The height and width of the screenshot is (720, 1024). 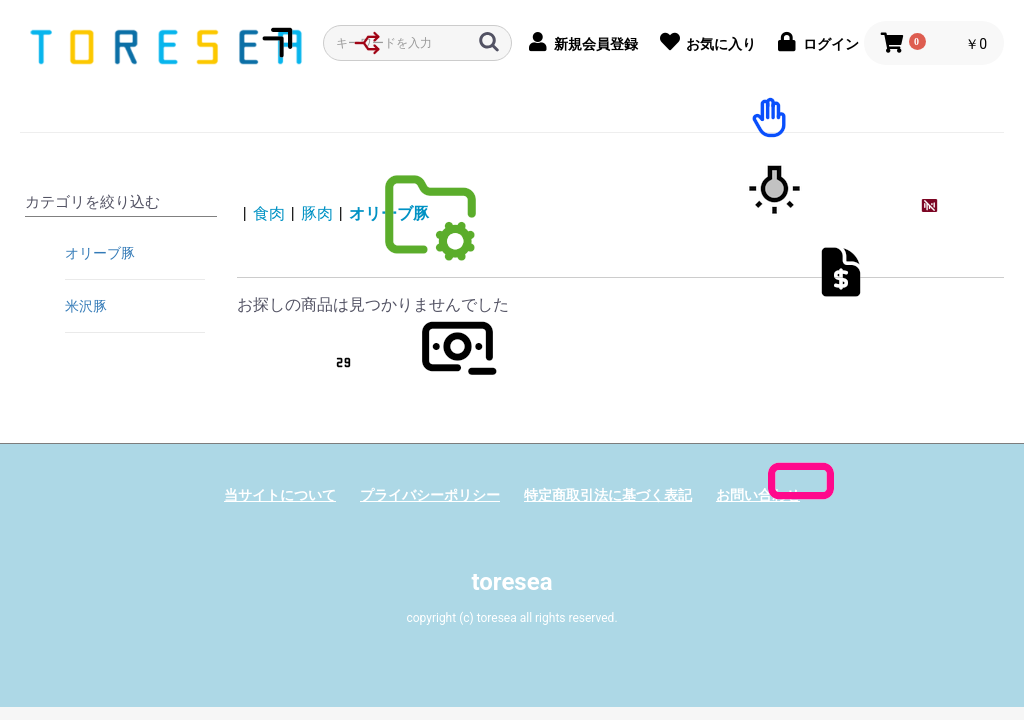 What do you see at coordinates (457, 346) in the screenshot?
I see `subtract funds or reduce balance` at bounding box center [457, 346].